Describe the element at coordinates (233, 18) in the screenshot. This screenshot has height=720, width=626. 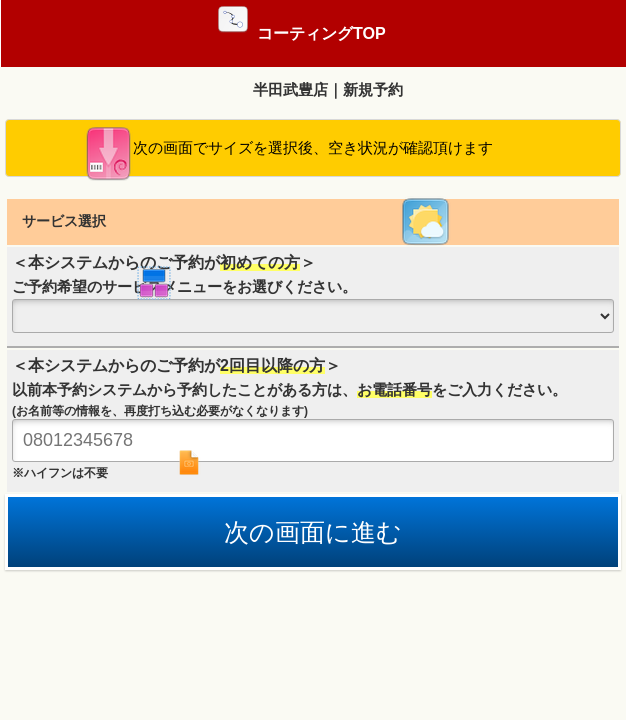
I see `open a karbon vector graphics file` at that location.